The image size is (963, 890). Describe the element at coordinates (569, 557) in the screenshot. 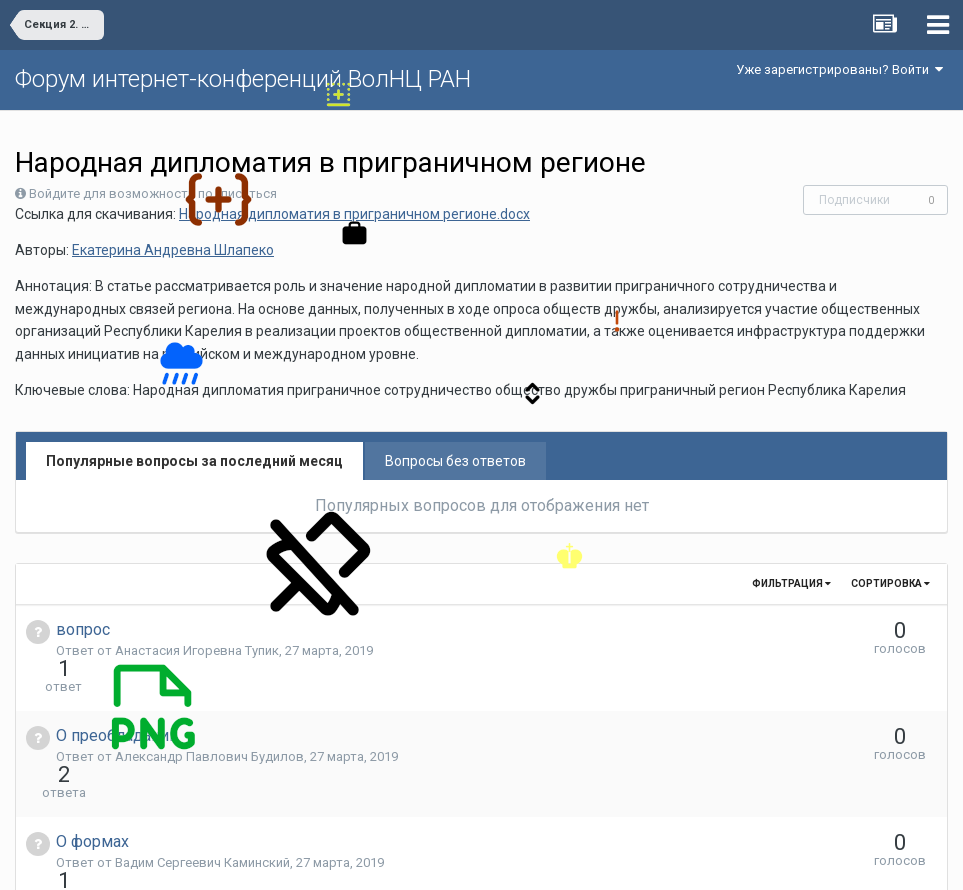

I see `indicates premium or royal status` at that location.